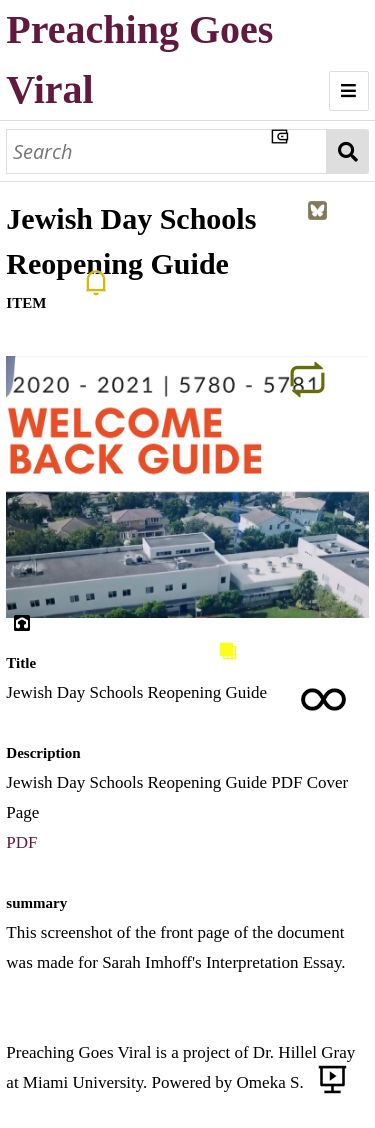 The width and height of the screenshot is (375, 1128). I want to click on indicates unlimited or infinite content, so click(323, 699).